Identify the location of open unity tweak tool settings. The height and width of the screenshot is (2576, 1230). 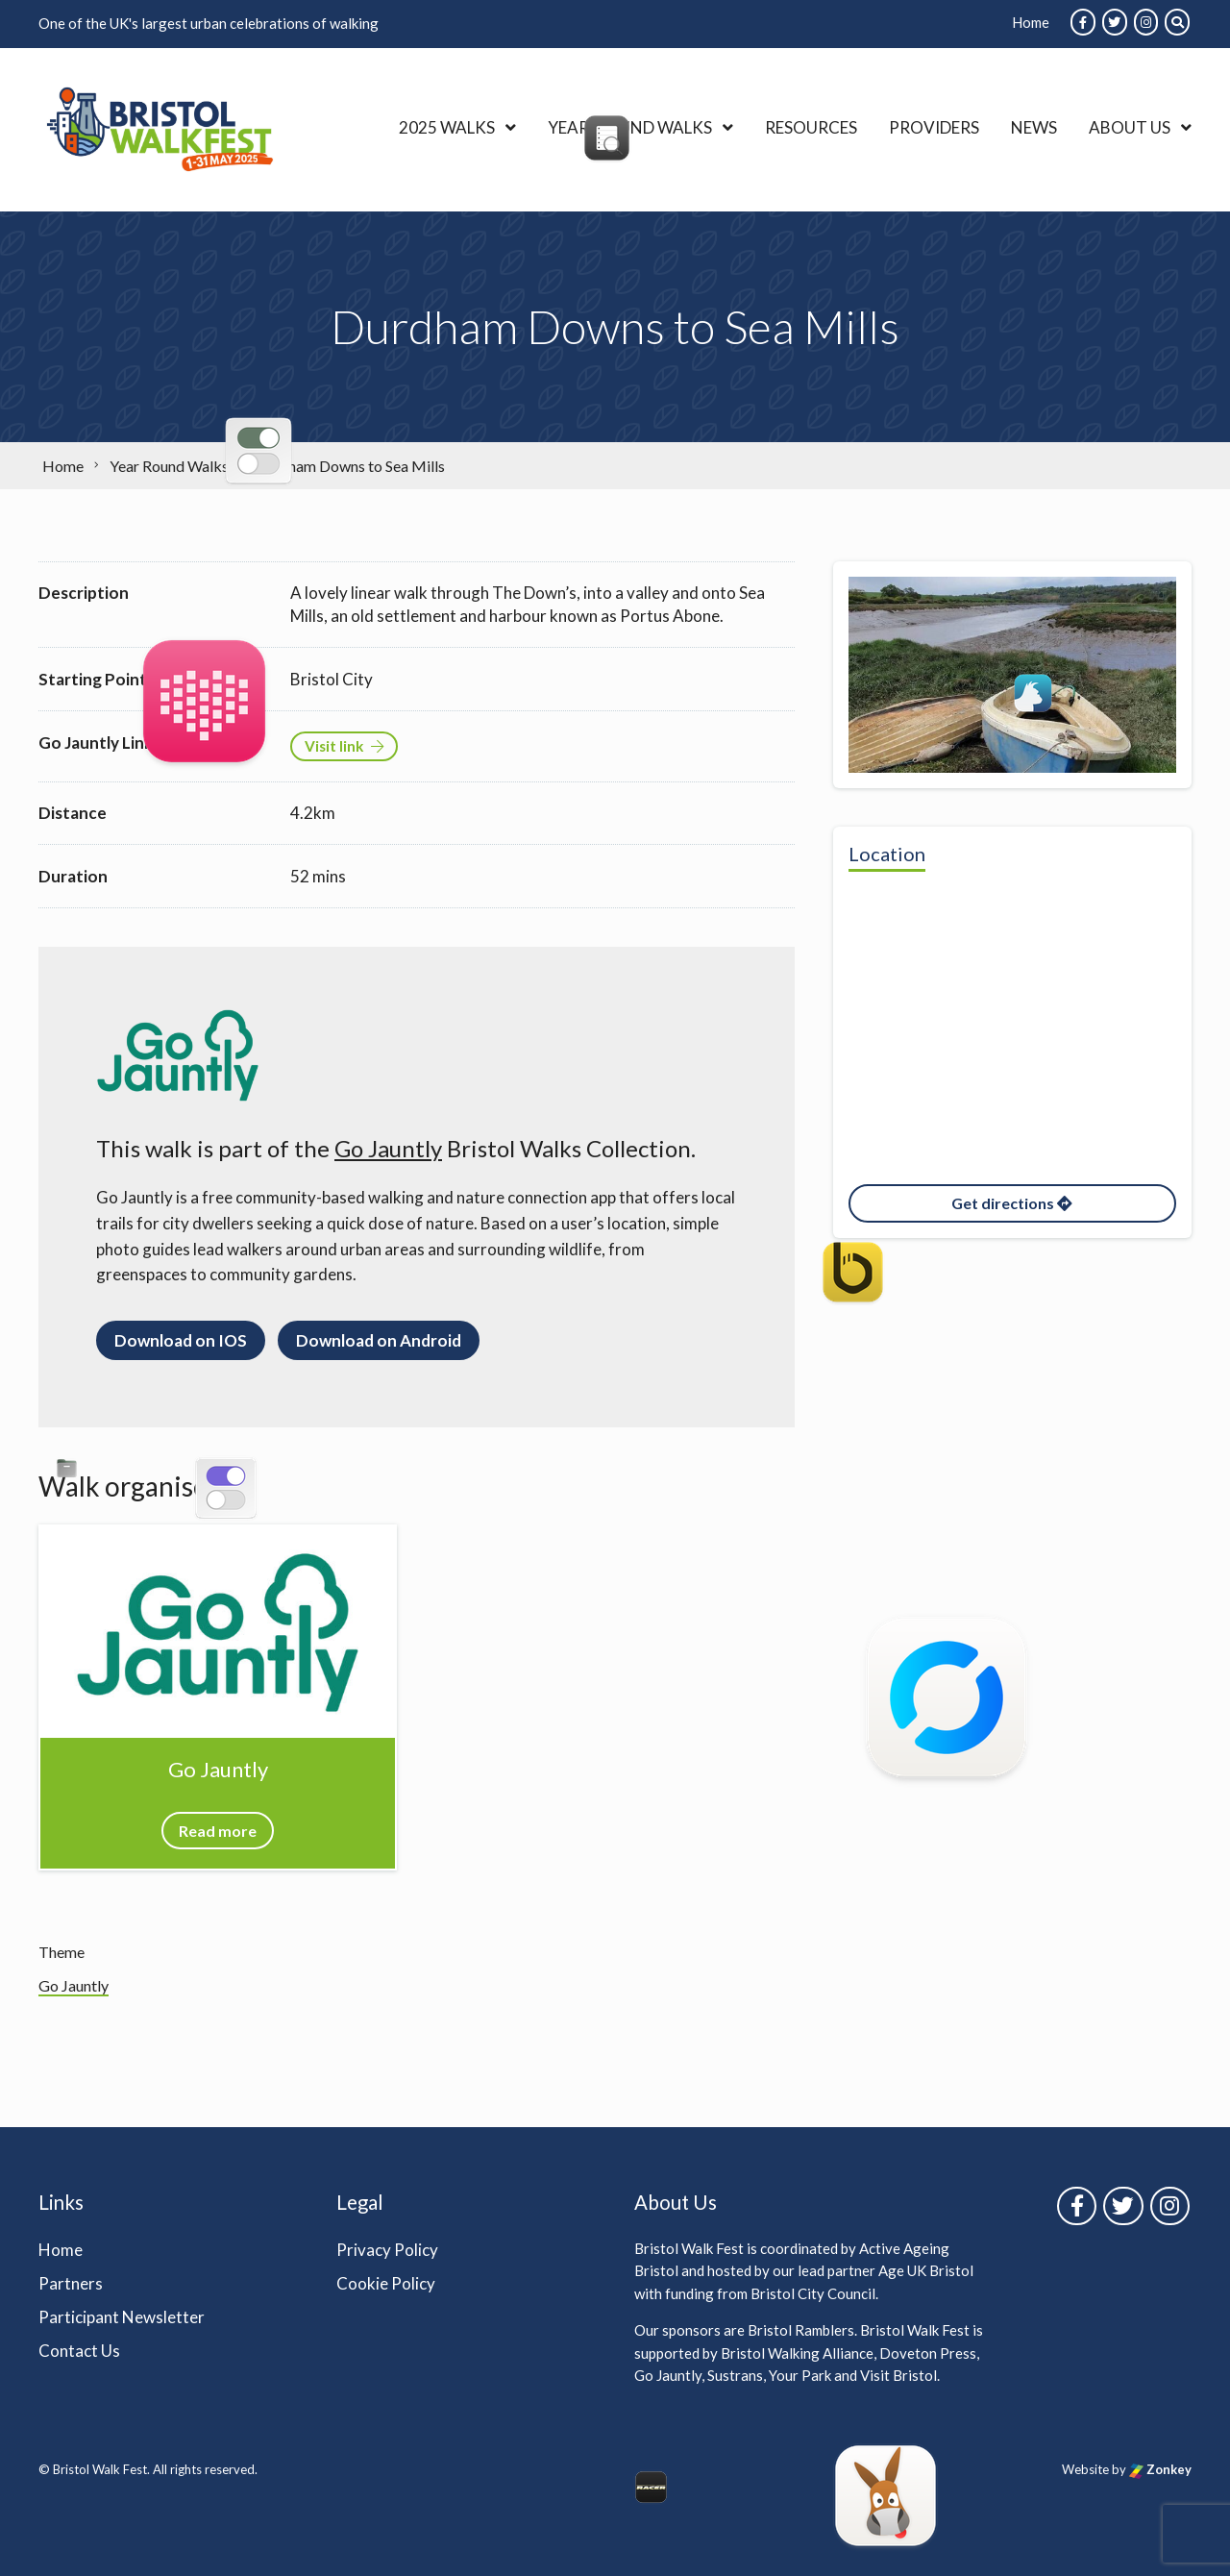
(226, 1488).